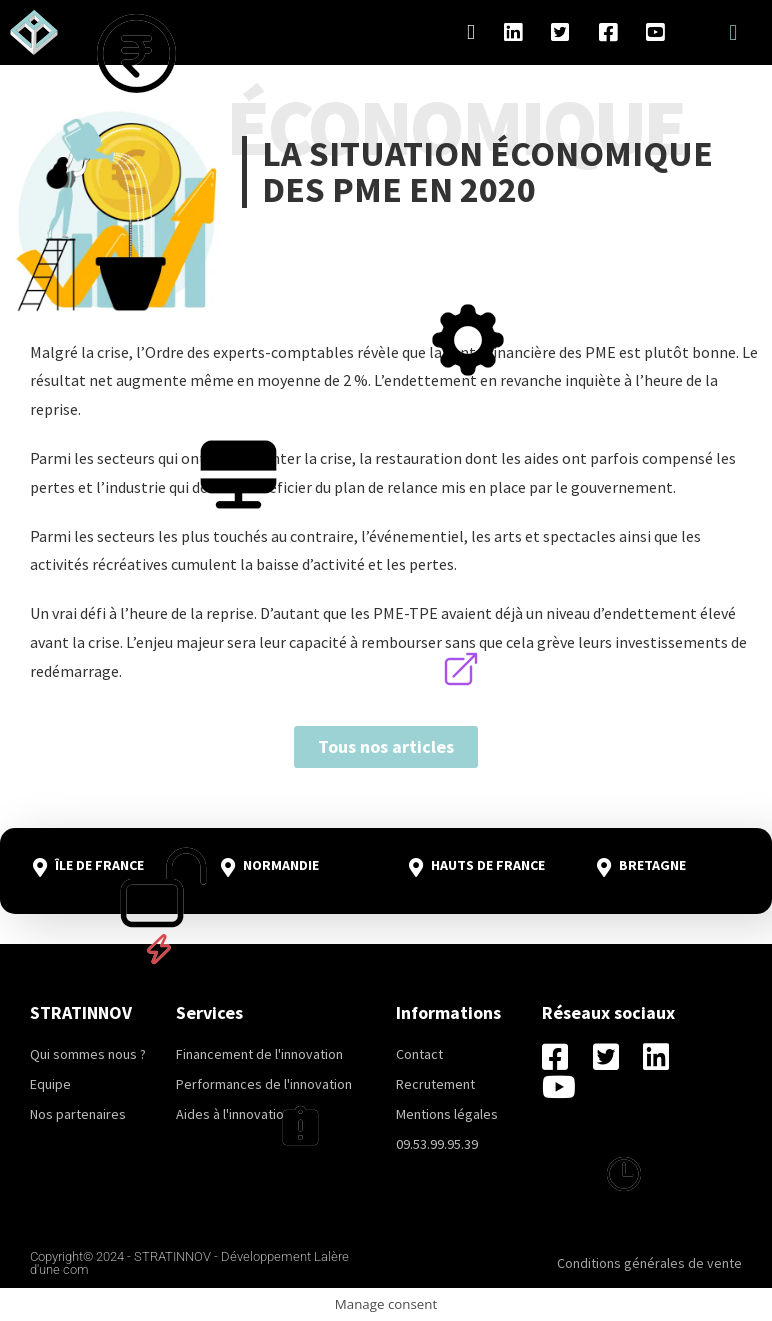 The image size is (772, 1321). I want to click on access settings or preferences, so click(468, 340).